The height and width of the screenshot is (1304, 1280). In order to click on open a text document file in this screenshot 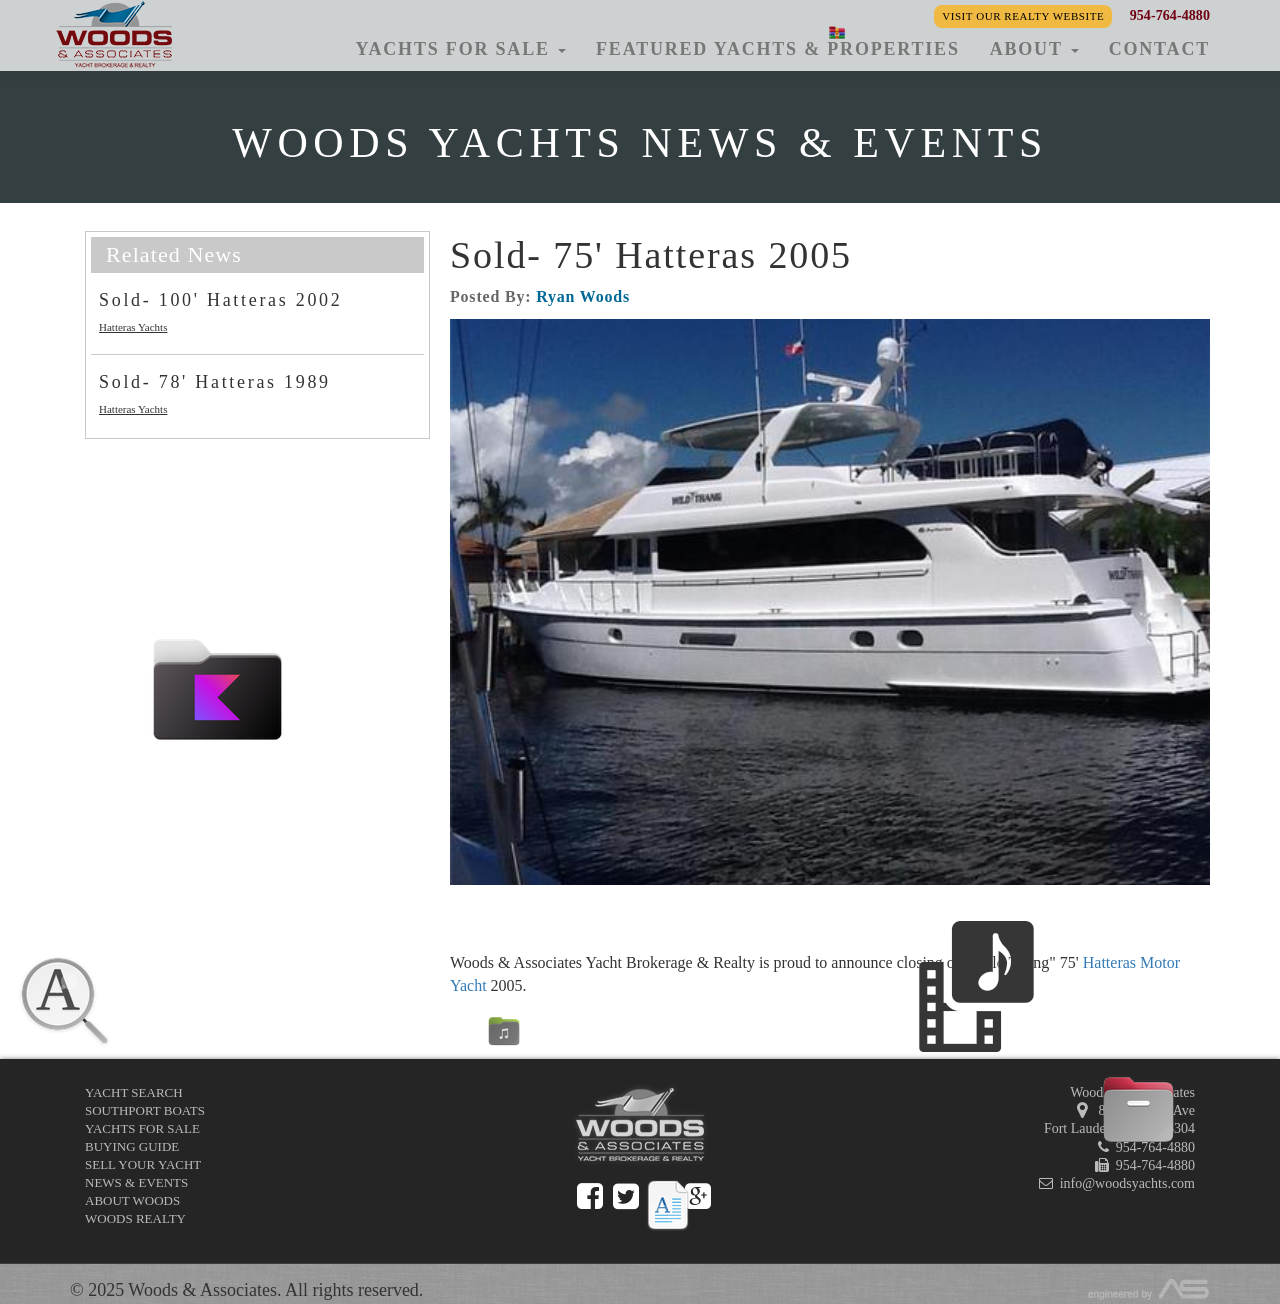, I will do `click(668, 1205)`.